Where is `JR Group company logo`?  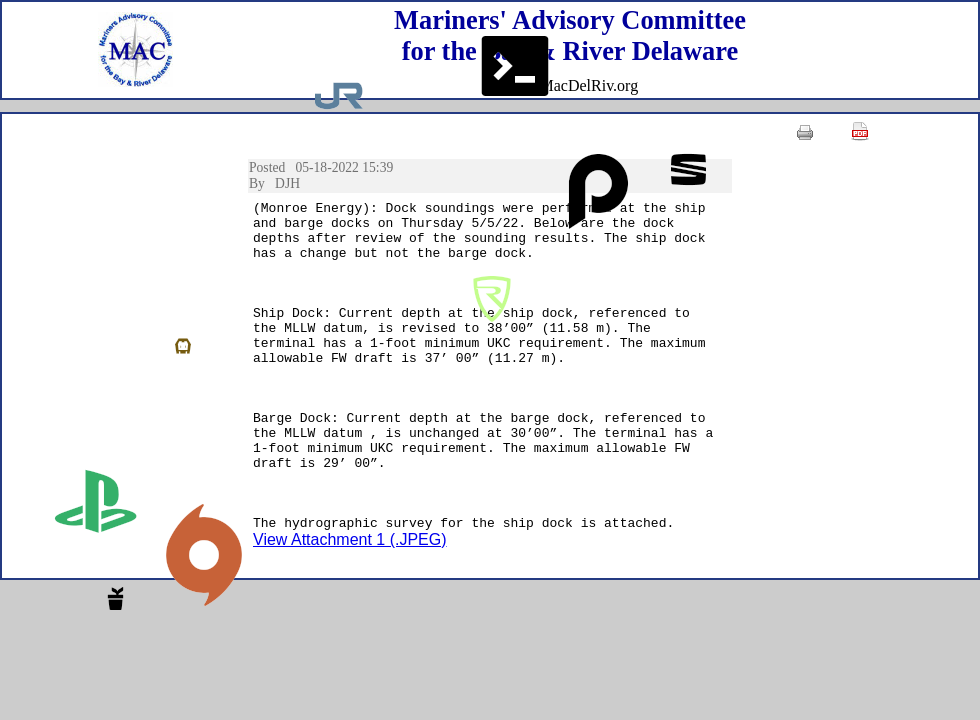
JR Group company logo is located at coordinates (339, 96).